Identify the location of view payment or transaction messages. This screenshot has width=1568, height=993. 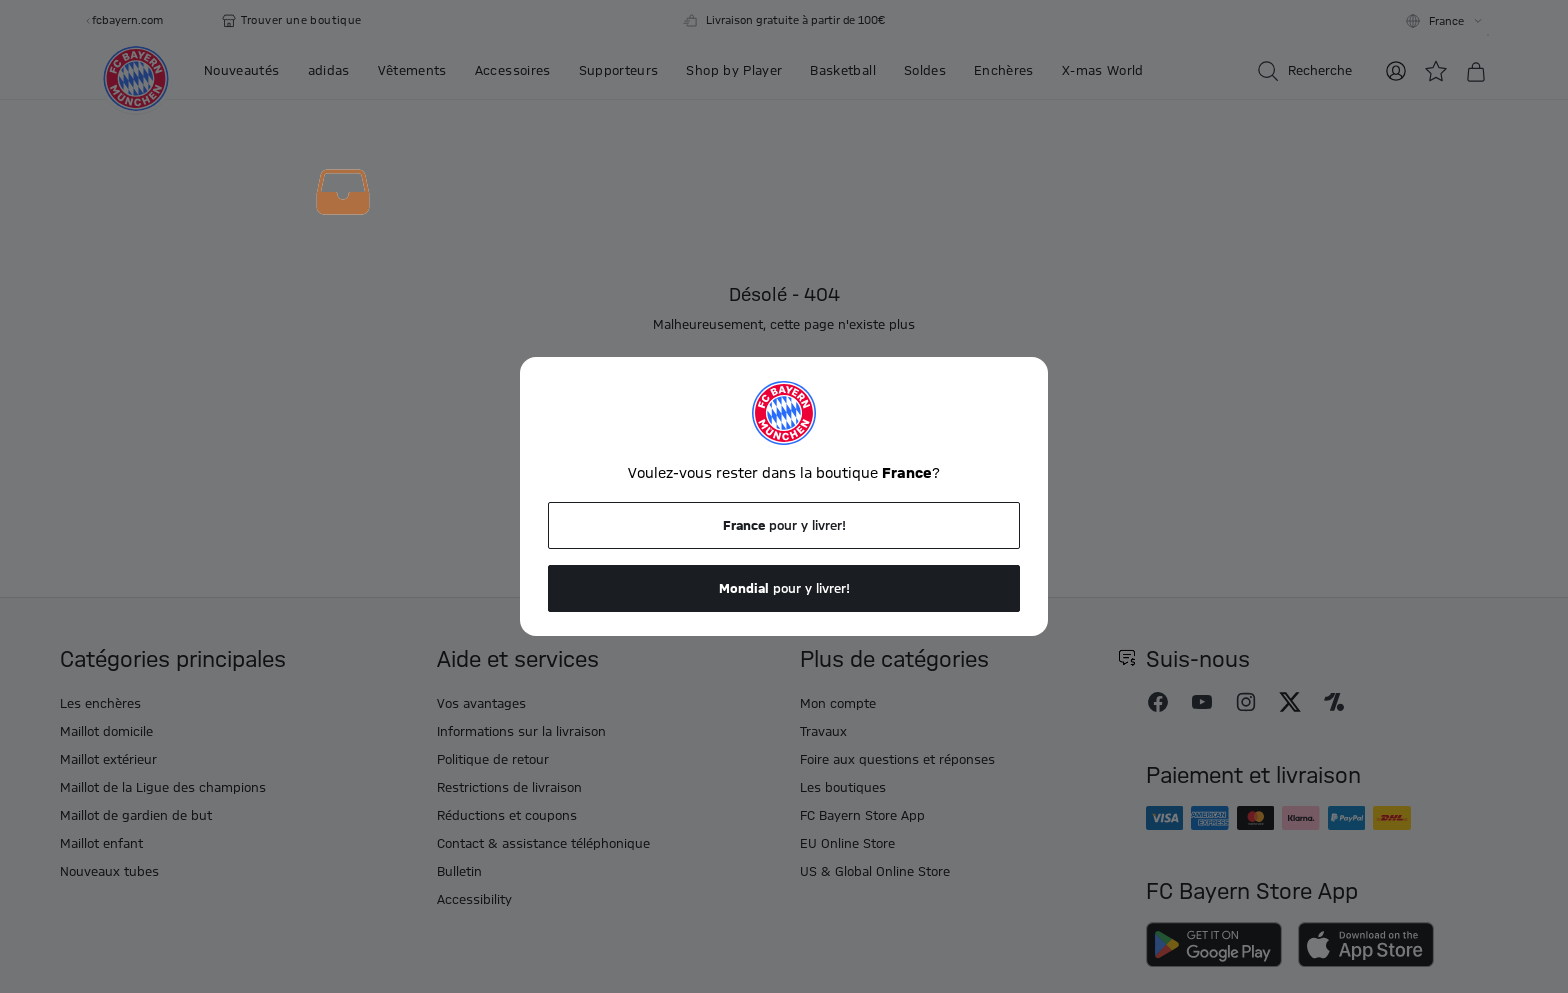
(1127, 657).